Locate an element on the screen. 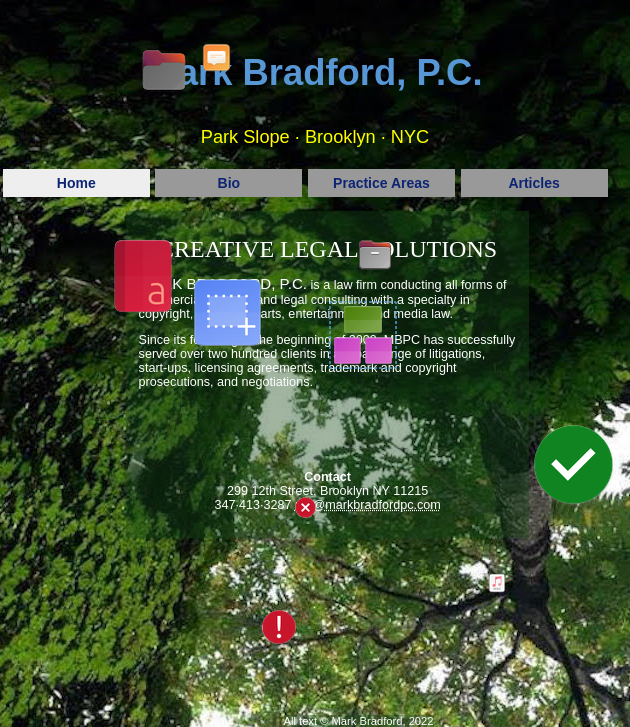 This screenshot has height=727, width=630. open the screenshot tool is located at coordinates (227, 312).